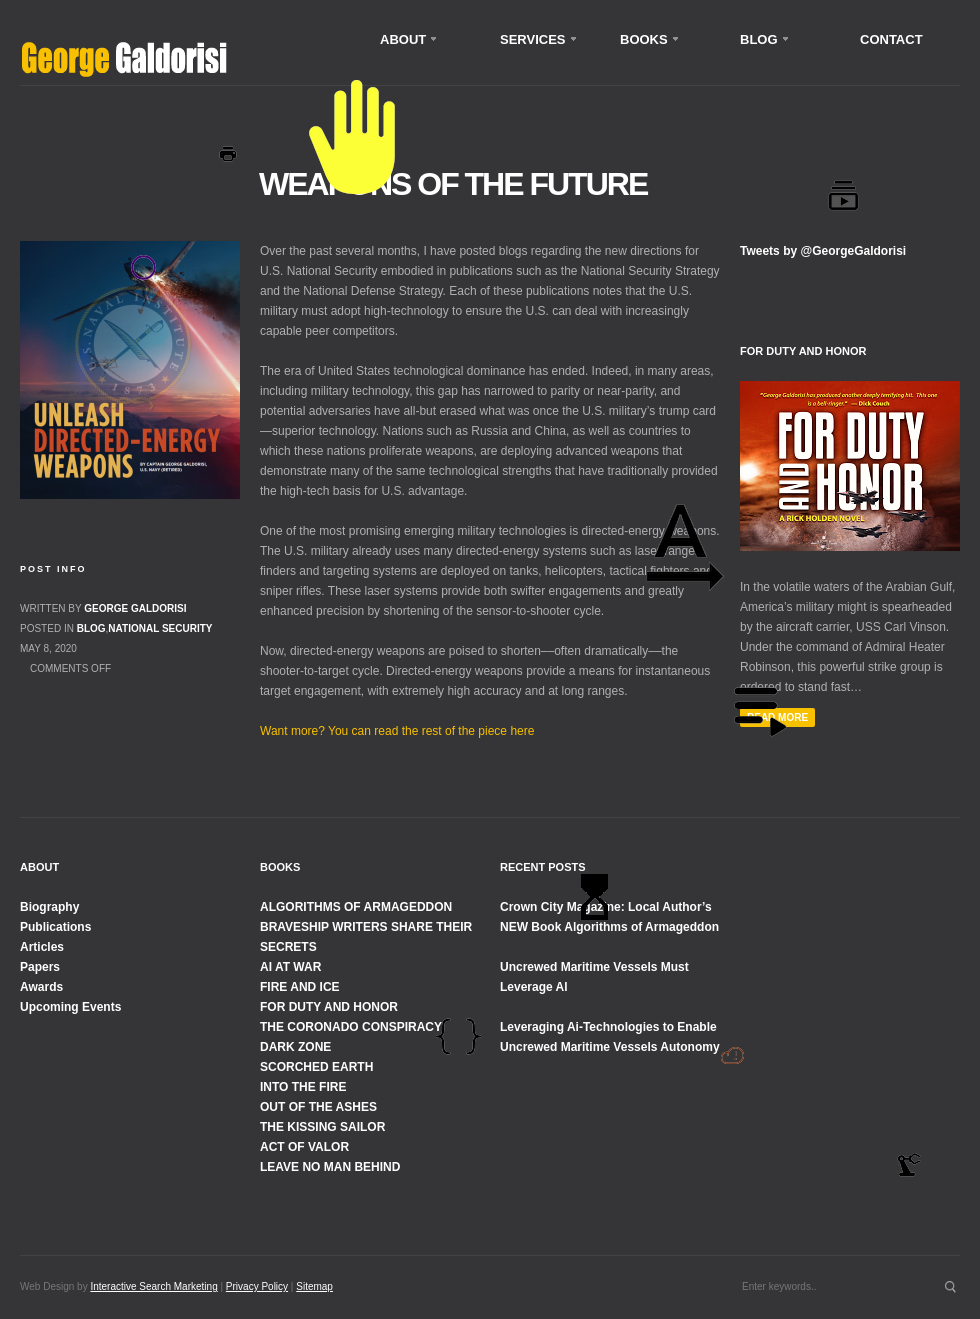  I want to click on print this document, so click(228, 154).